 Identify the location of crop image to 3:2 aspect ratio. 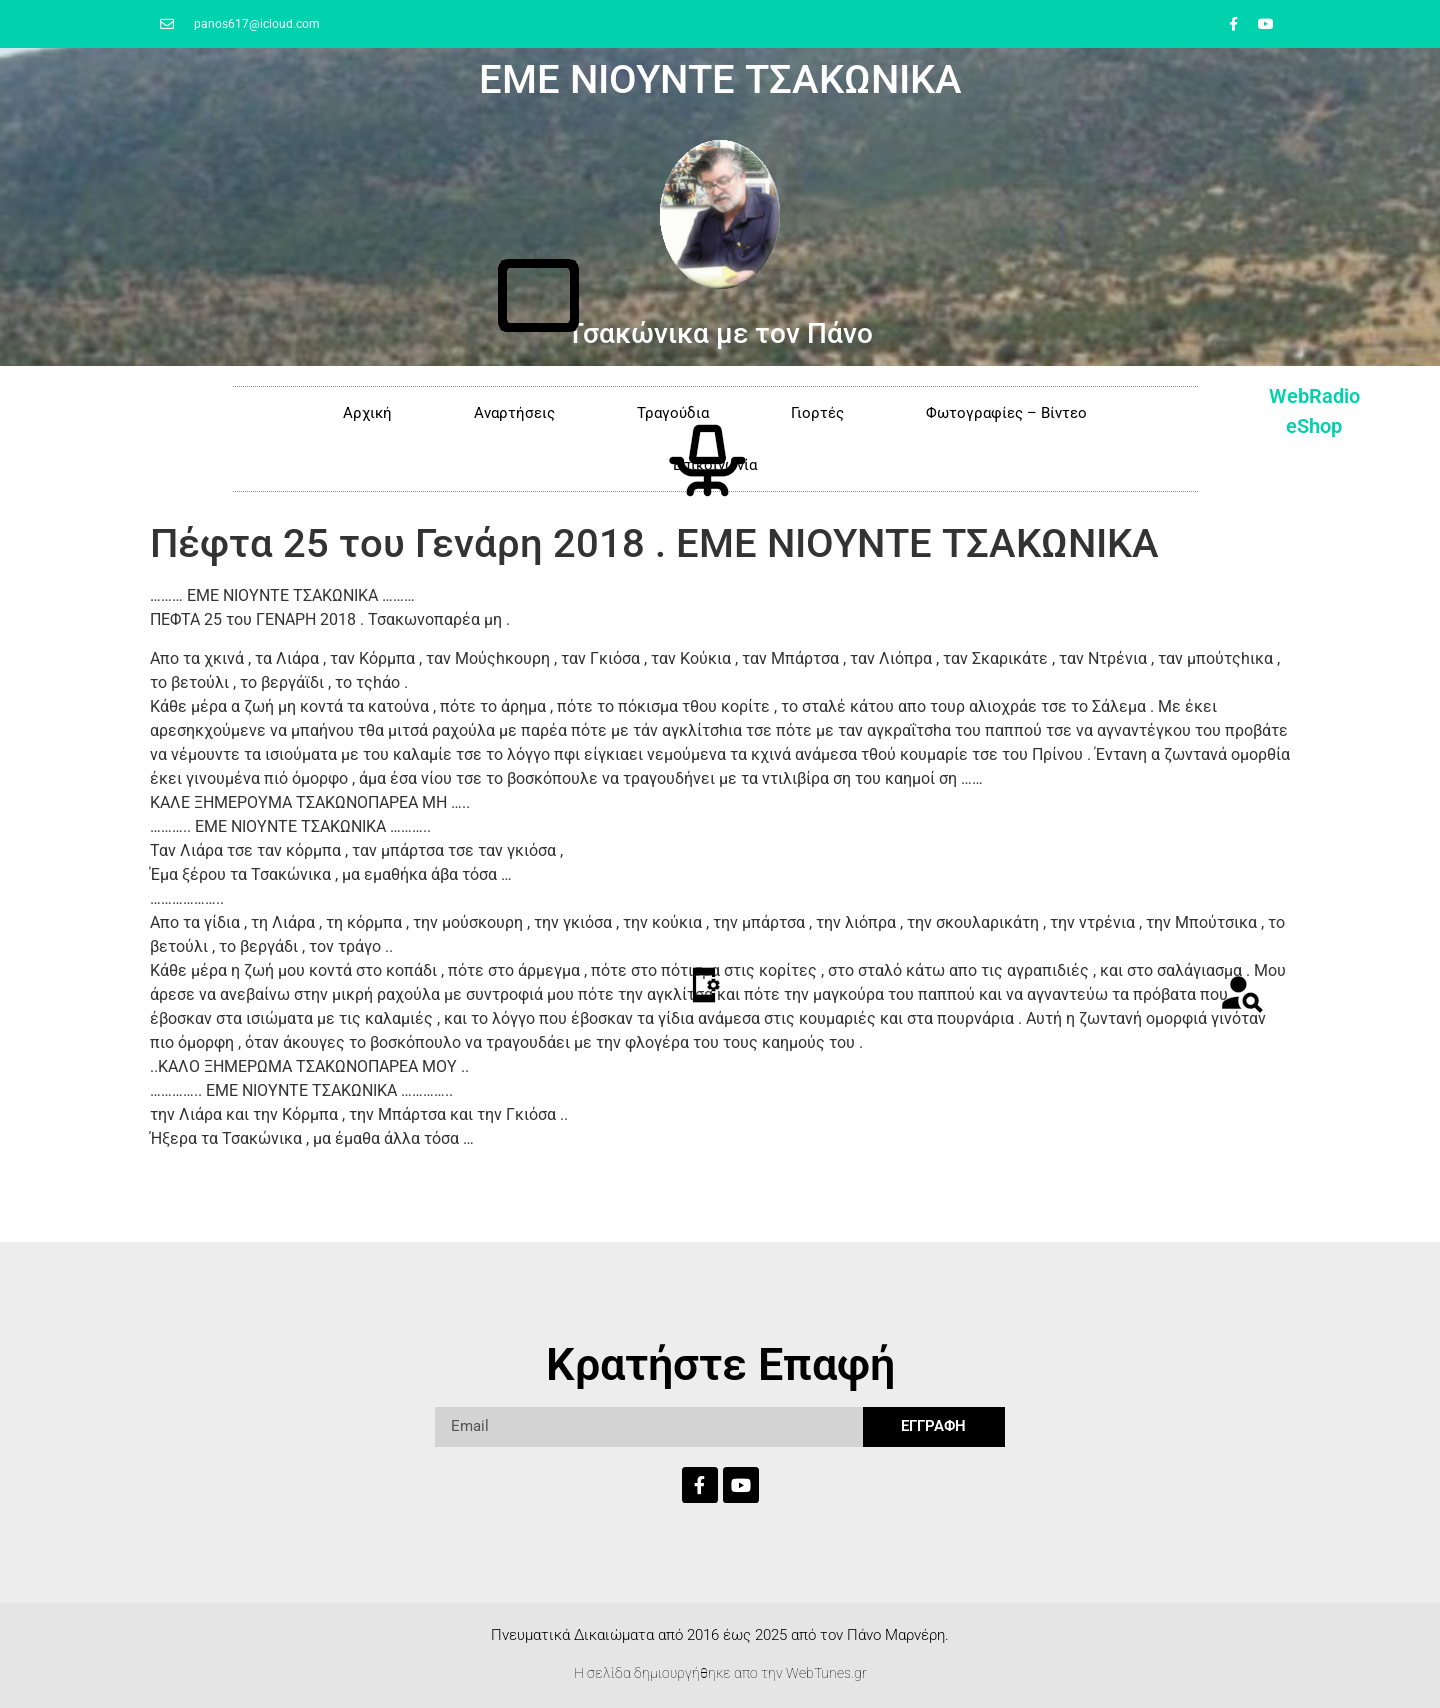
(538, 295).